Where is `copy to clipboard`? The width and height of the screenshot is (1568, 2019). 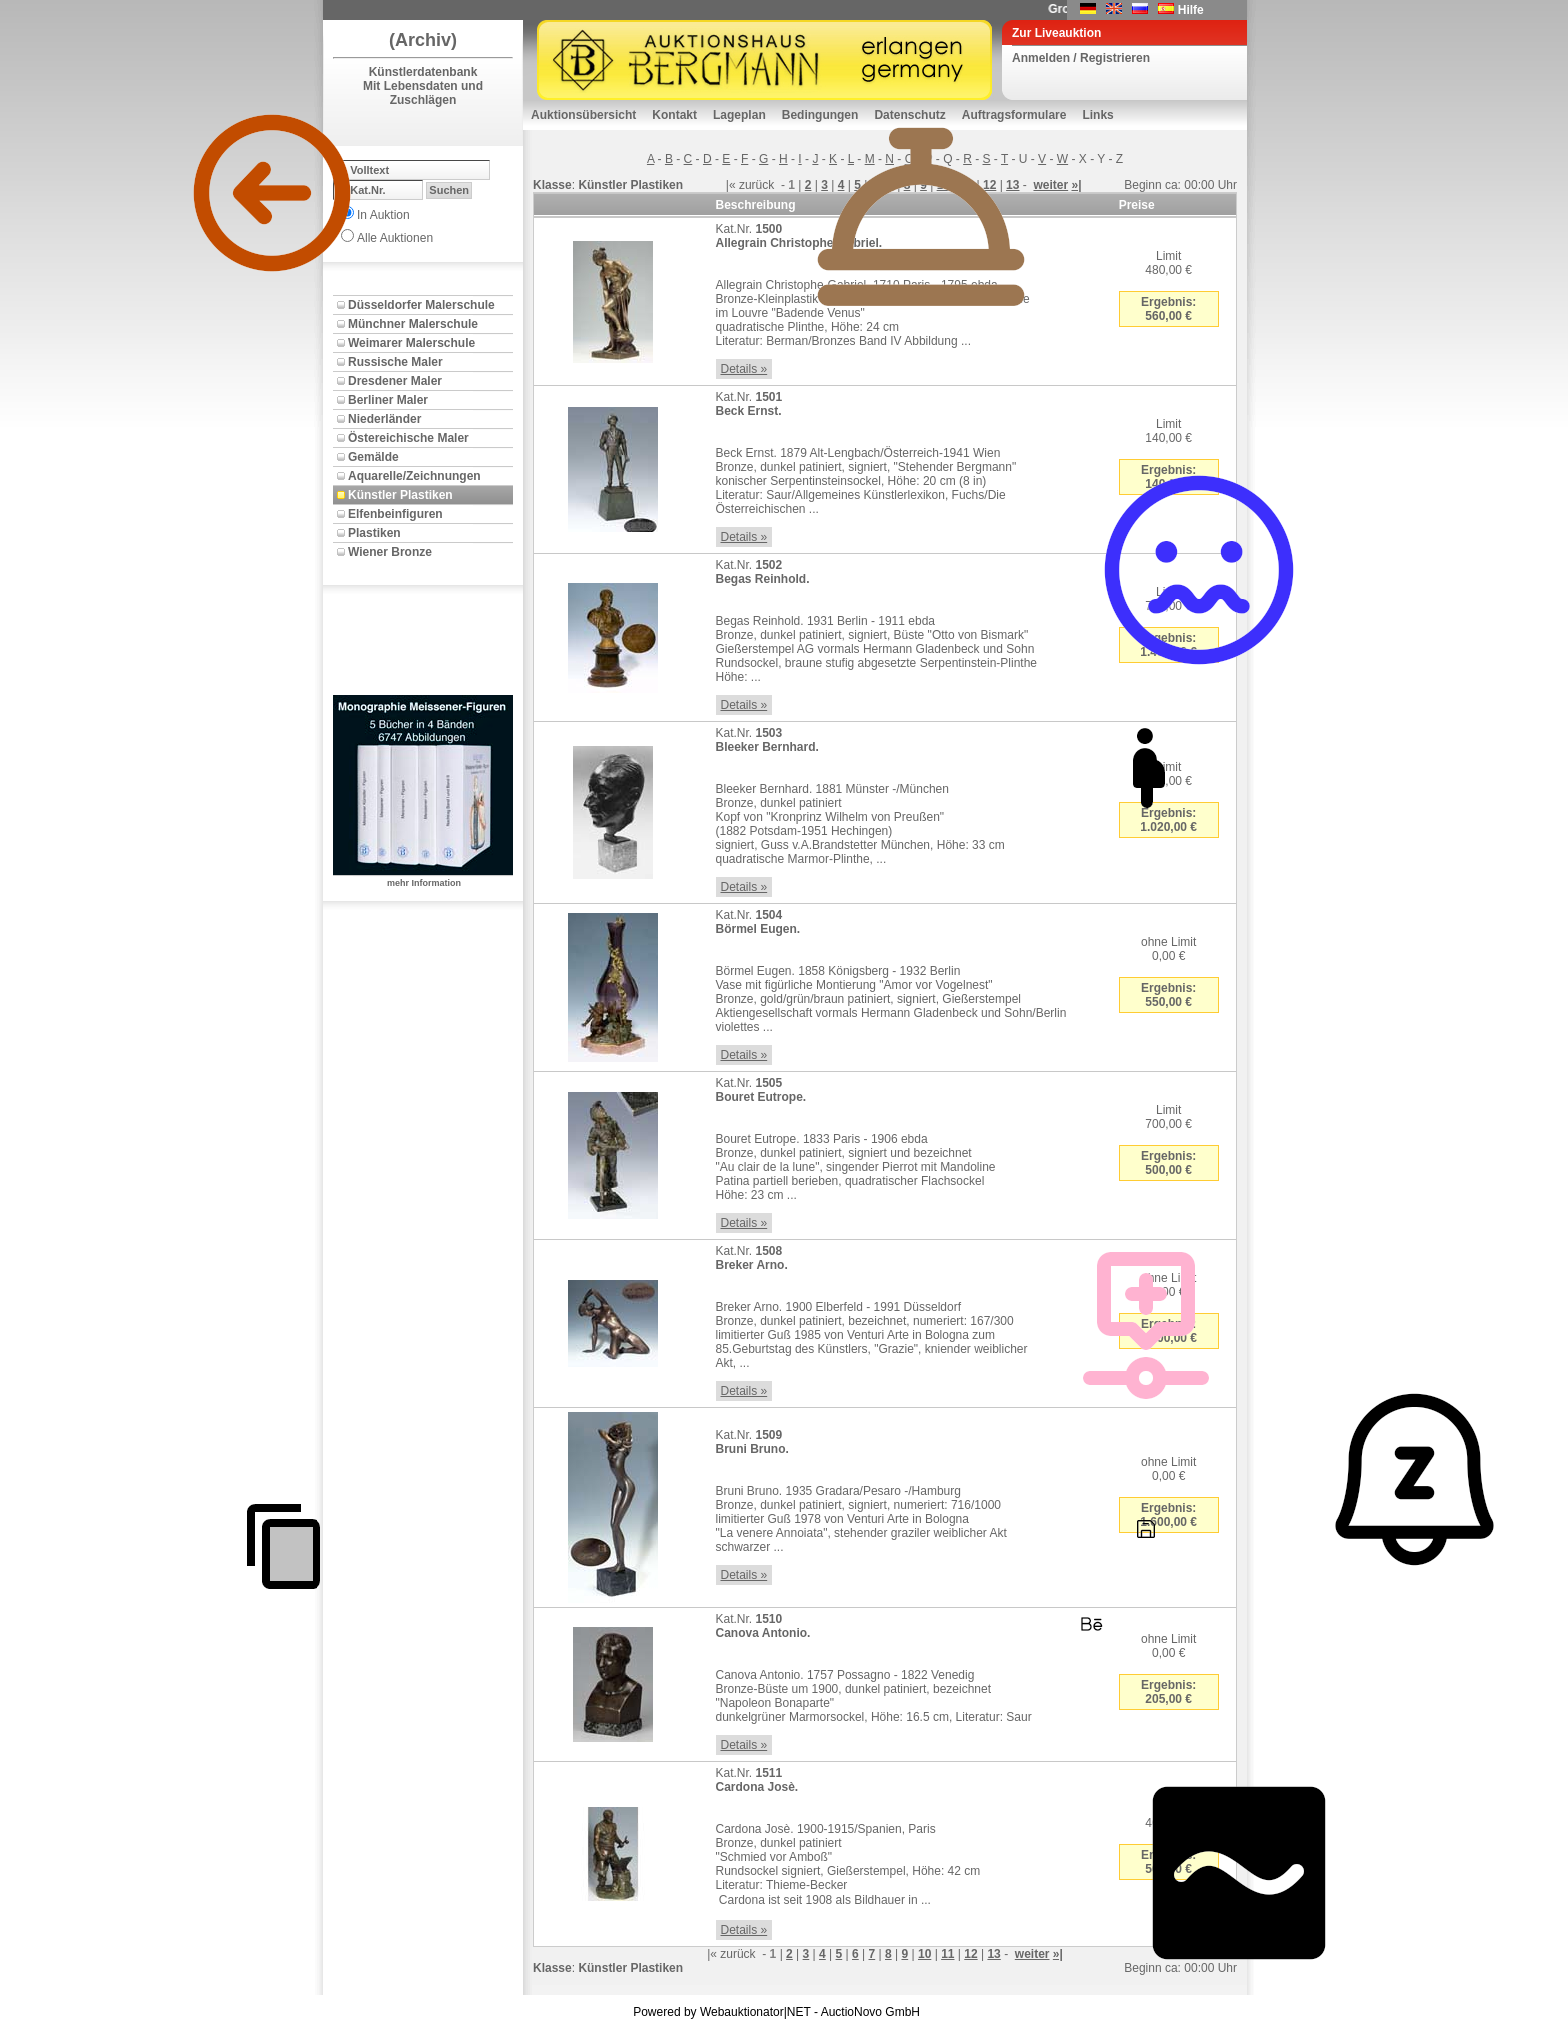
copy to clipboard is located at coordinates (285, 1546).